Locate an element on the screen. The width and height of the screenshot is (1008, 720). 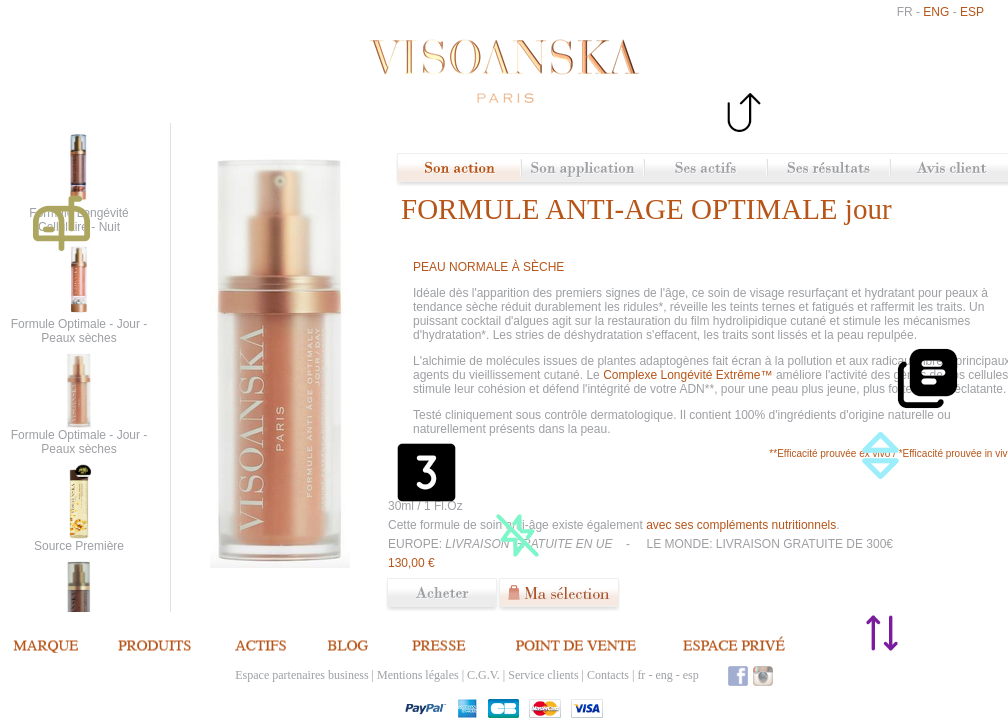
expand or collapse a dropdown menu is located at coordinates (880, 455).